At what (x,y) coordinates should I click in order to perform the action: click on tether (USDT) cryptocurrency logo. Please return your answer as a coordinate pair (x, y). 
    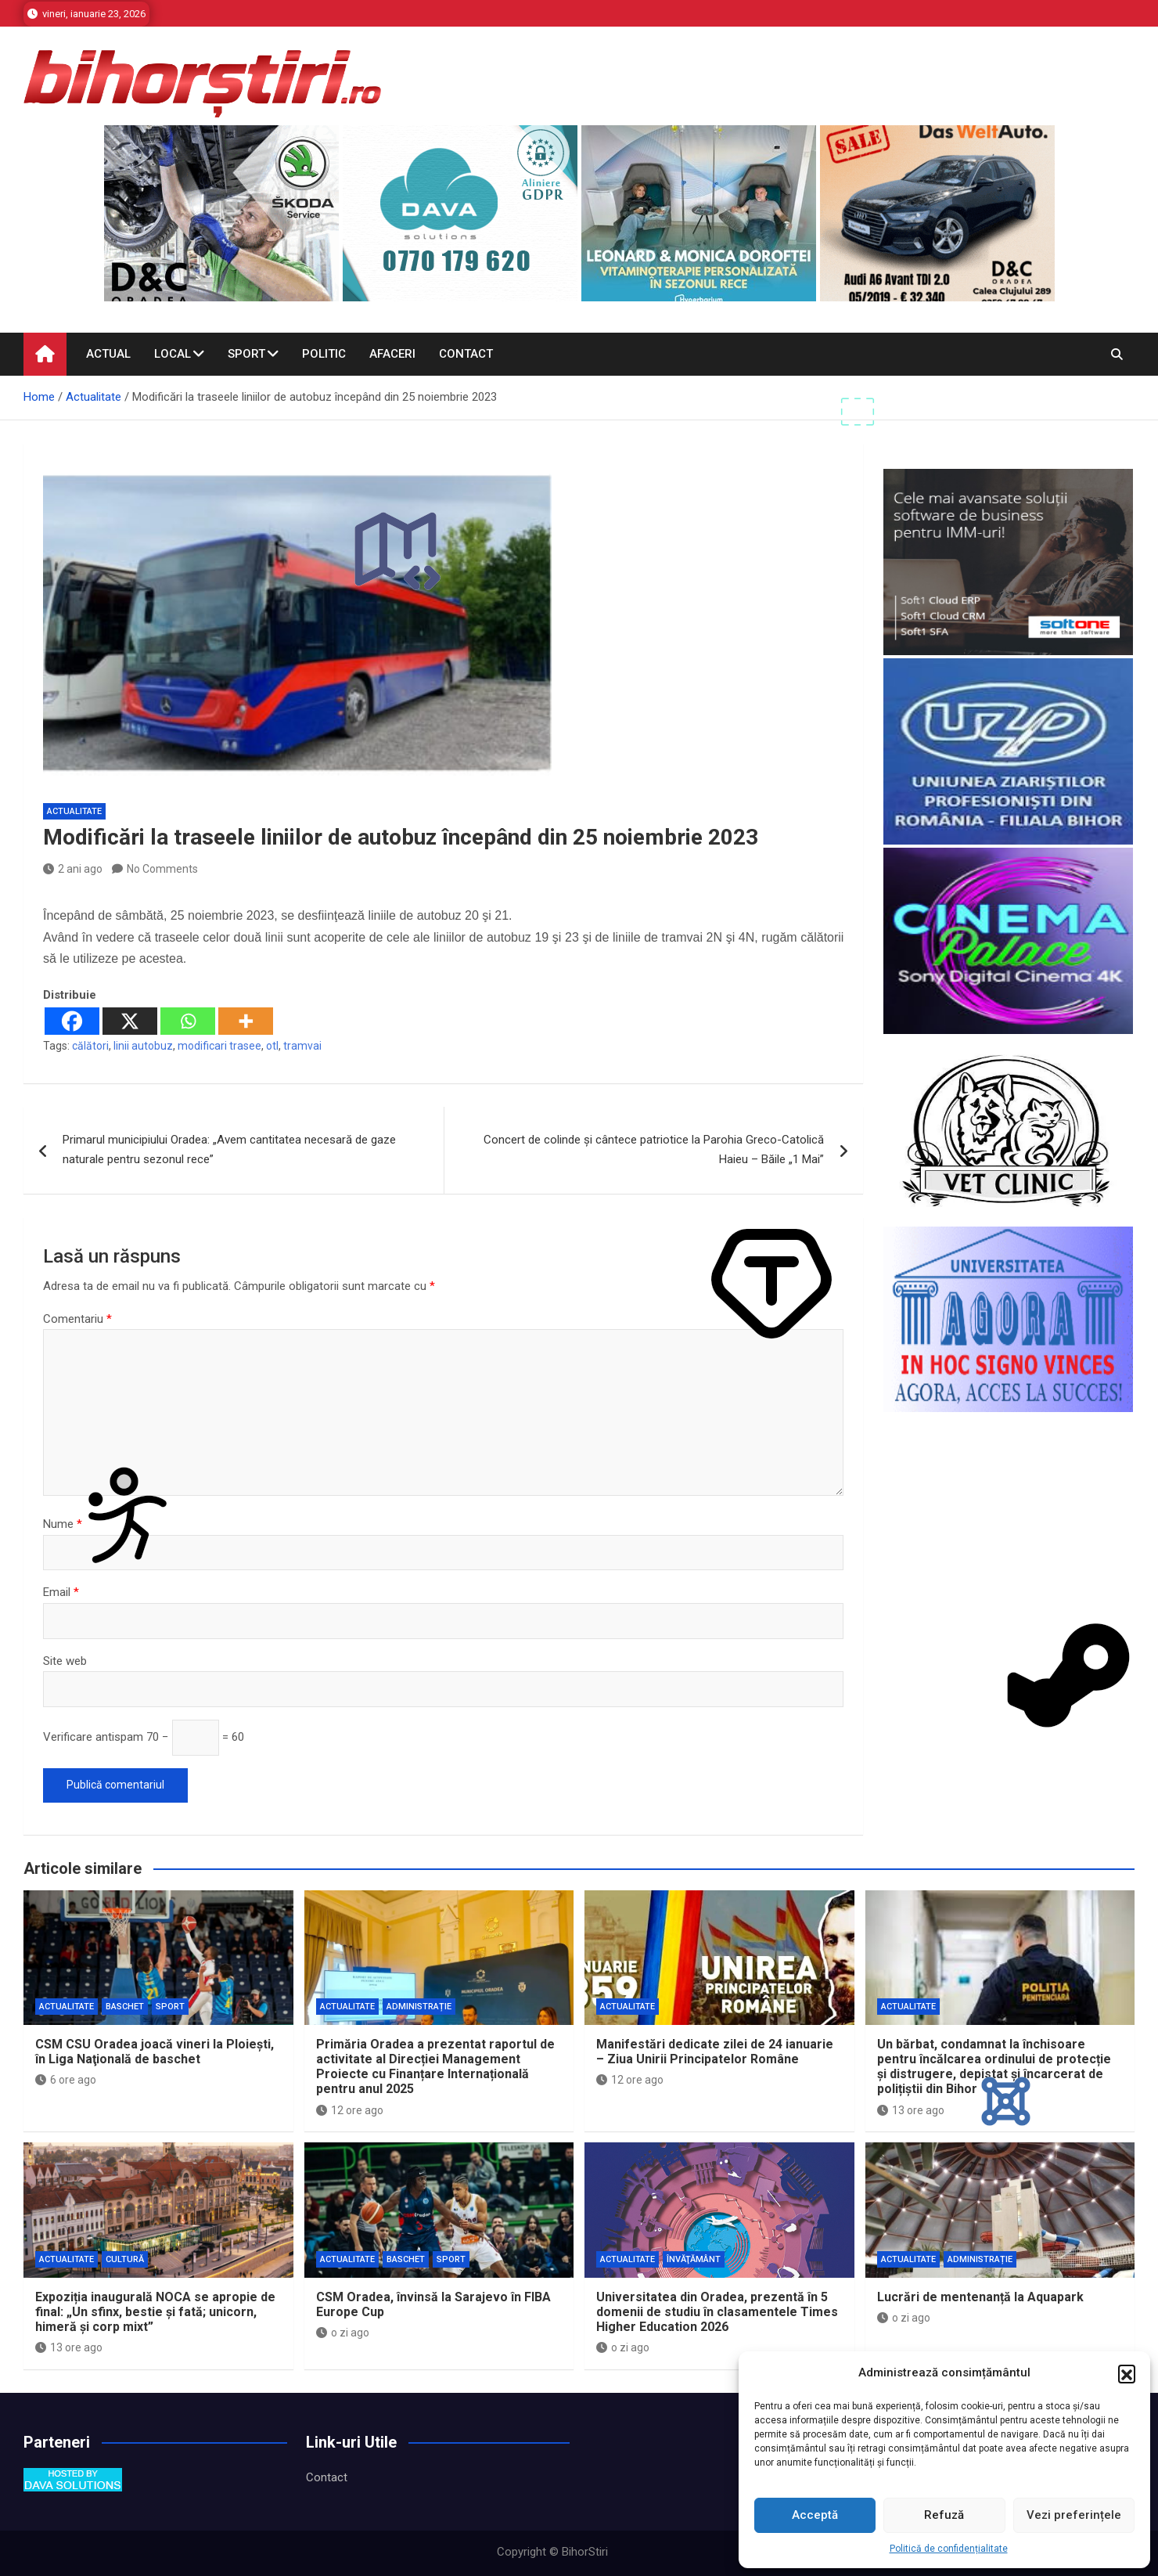
    Looking at the image, I should click on (771, 1284).